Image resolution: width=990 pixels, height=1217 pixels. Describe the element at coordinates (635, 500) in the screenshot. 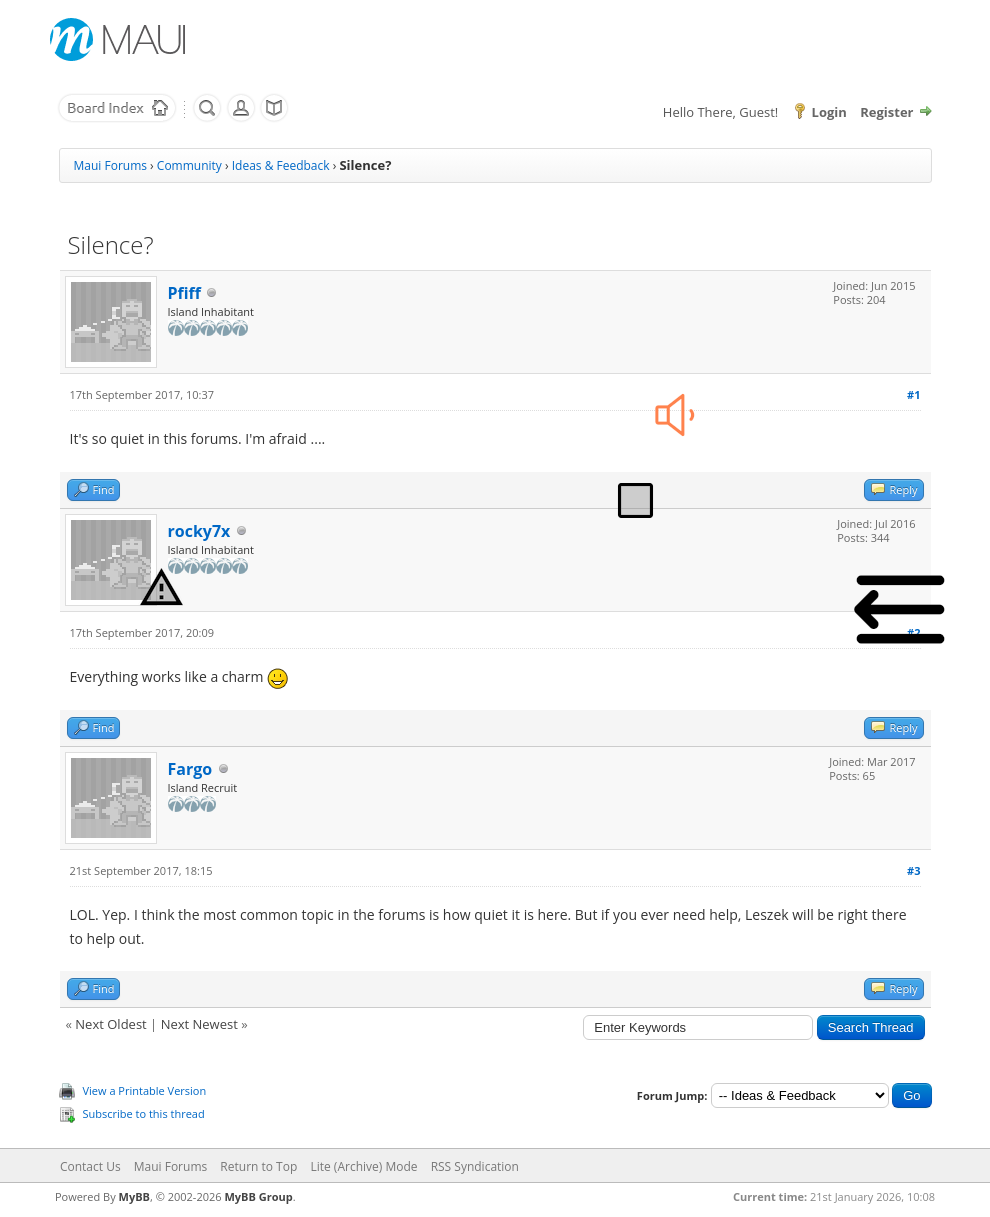

I see `stop media playback` at that location.